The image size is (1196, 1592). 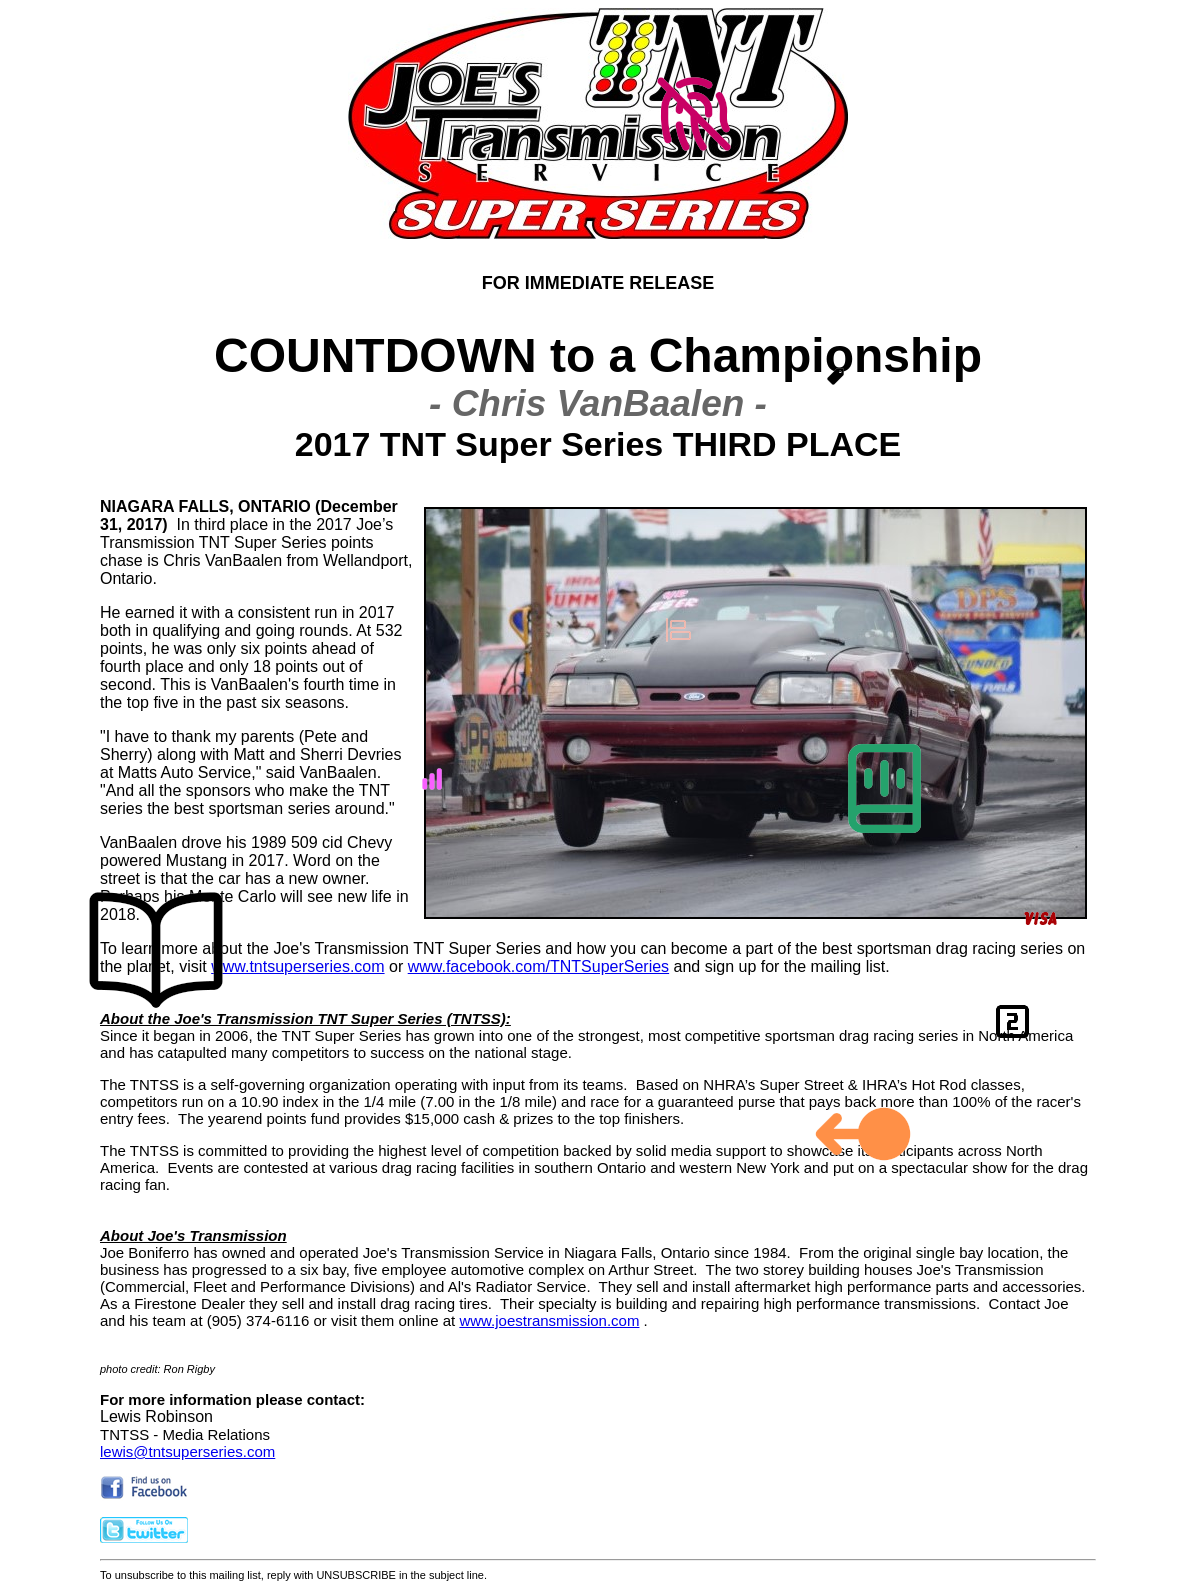 What do you see at coordinates (835, 376) in the screenshot?
I see `view or apply a discount code` at bounding box center [835, 376].